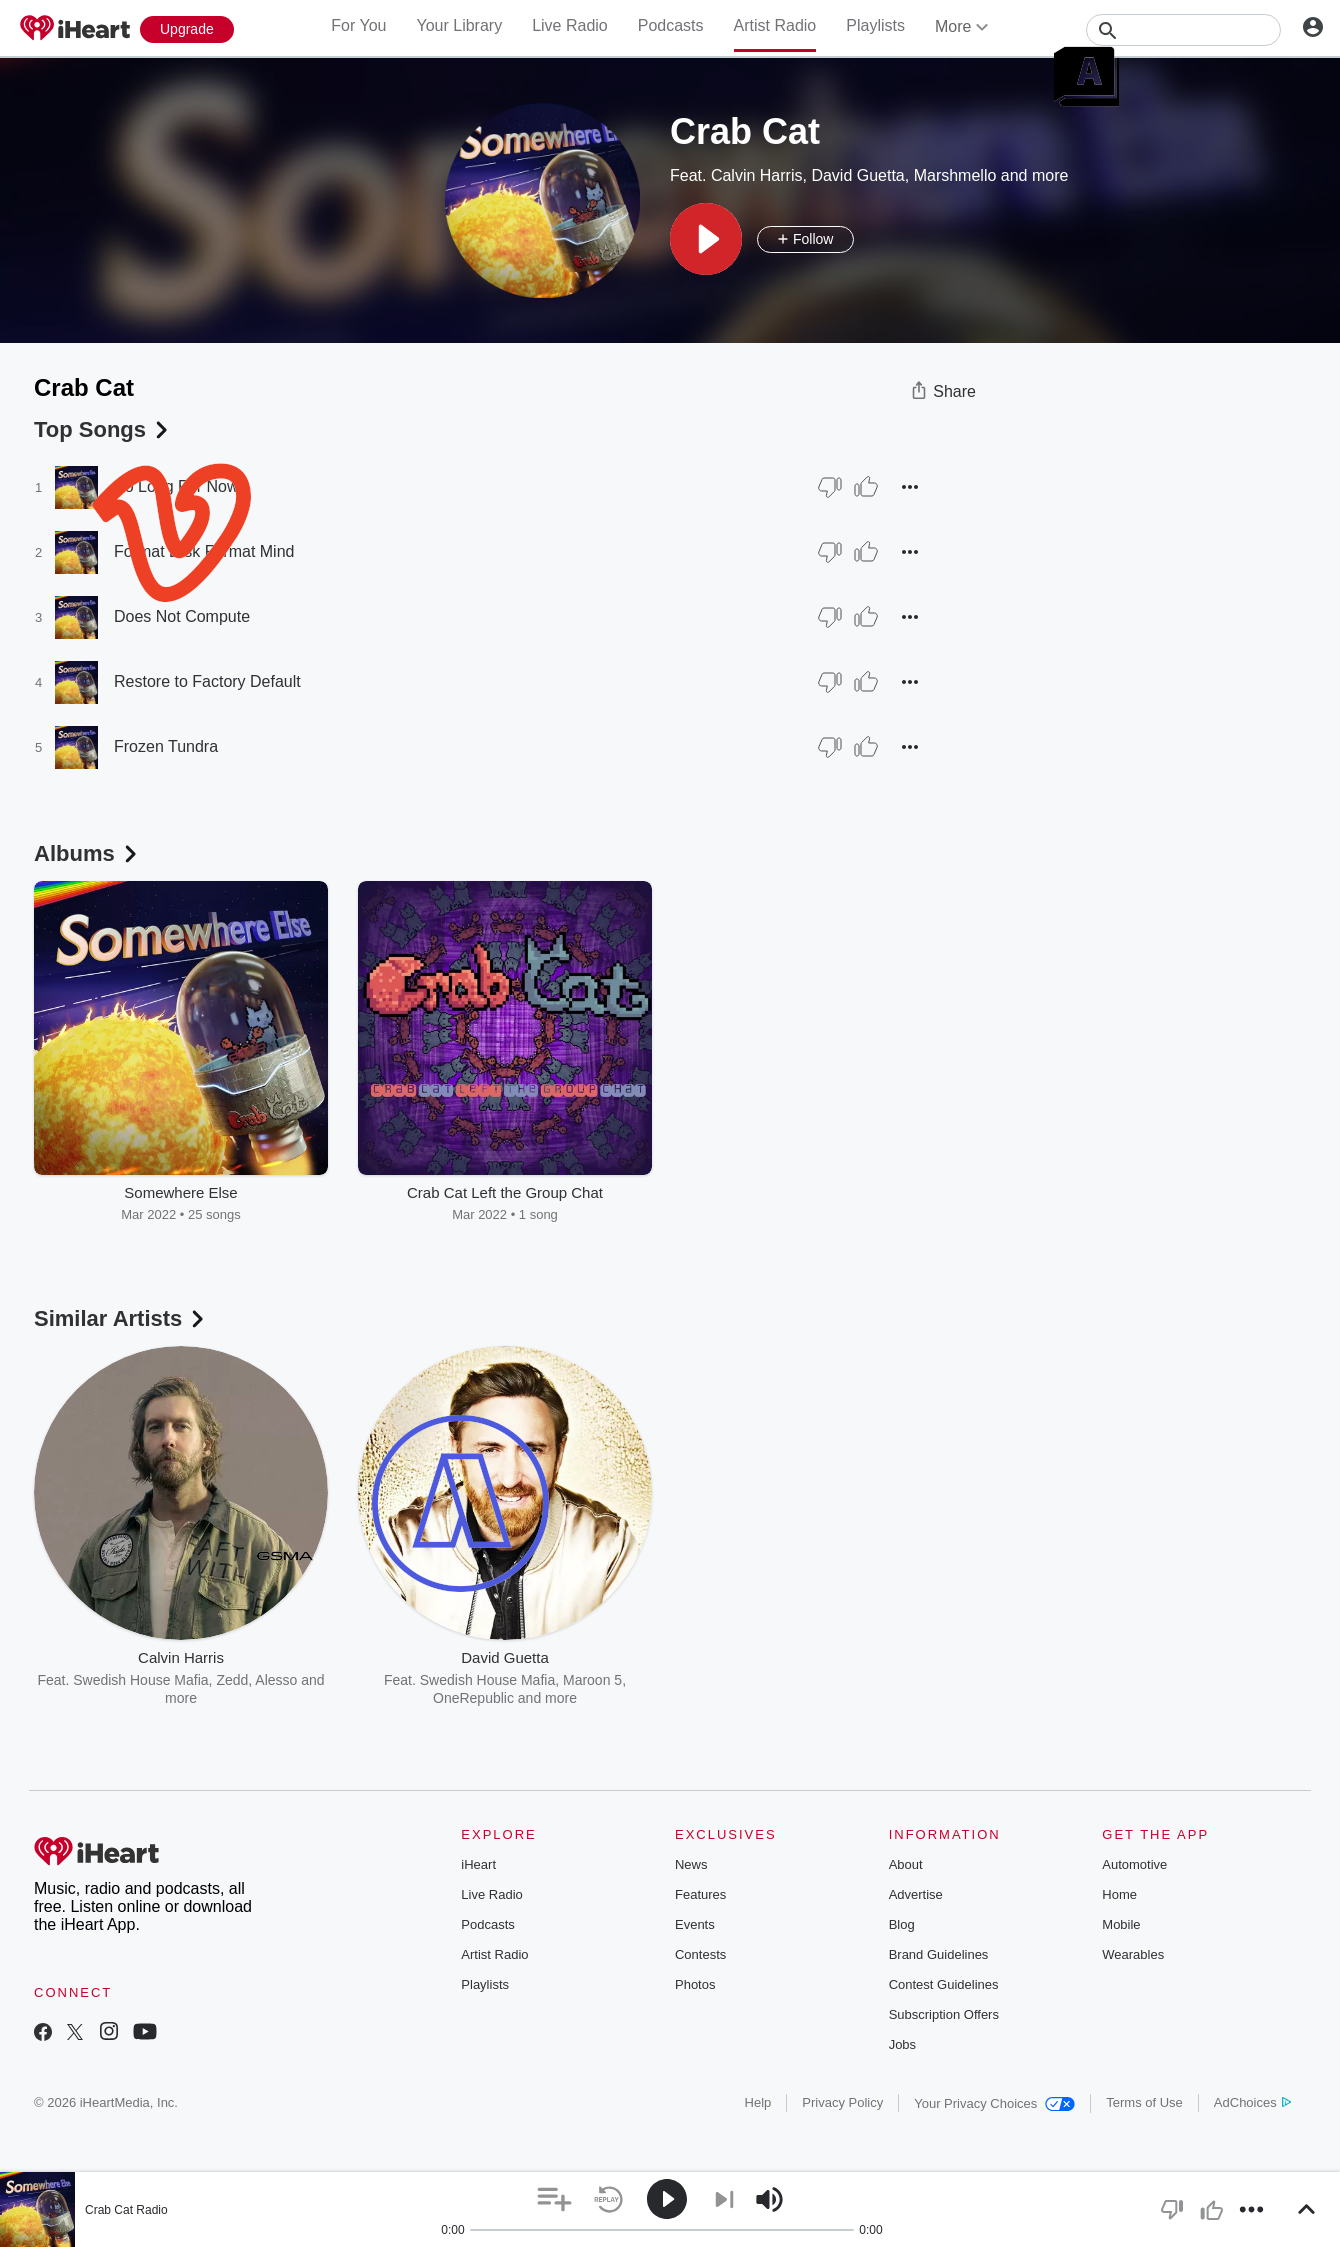  Describe the element at coordinates (1086, 76) in the screenshot. I see `open AutoCAD application` at that location.